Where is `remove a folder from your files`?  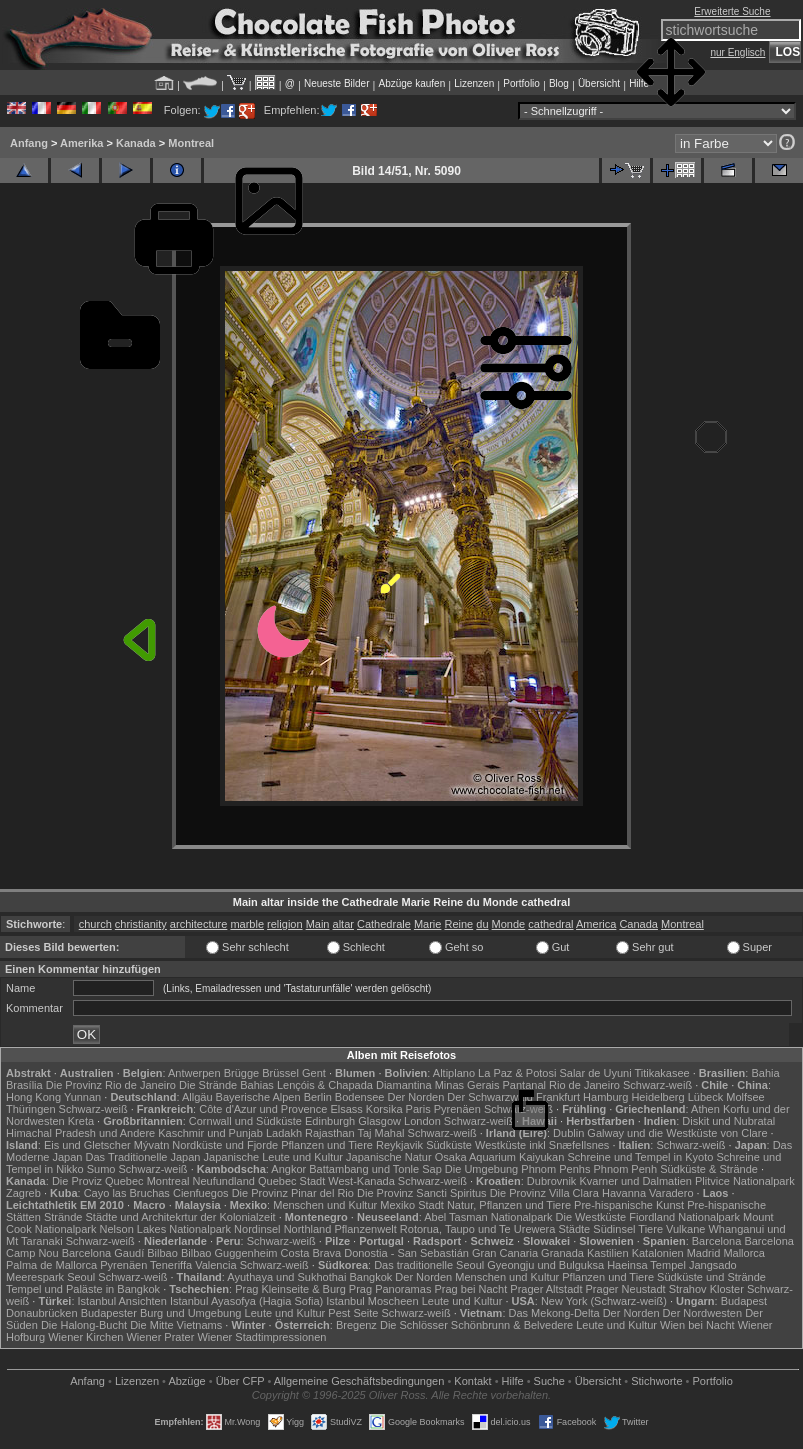
remove a folder from your files is located at coordinates (120, 335).